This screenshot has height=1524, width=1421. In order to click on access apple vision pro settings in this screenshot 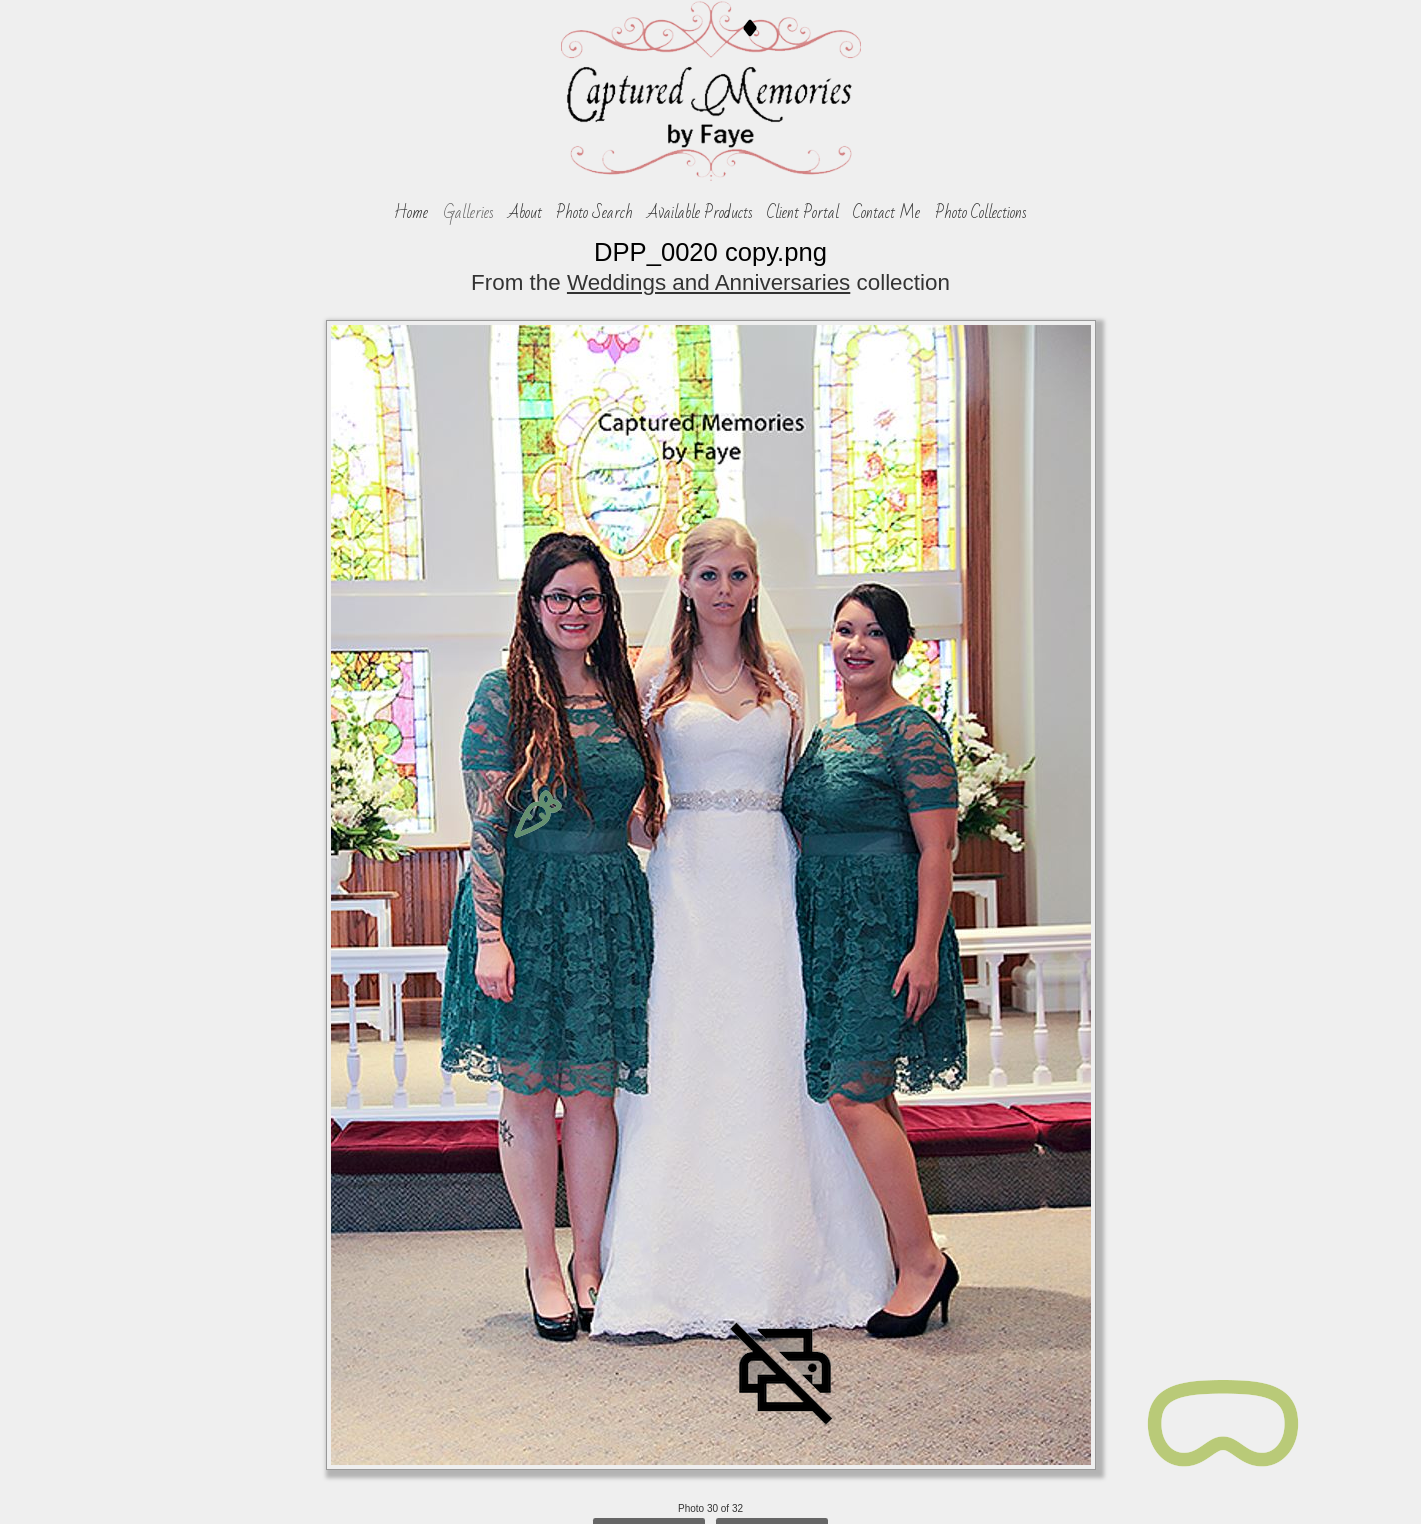, I will do `click(1223, 1421)`.